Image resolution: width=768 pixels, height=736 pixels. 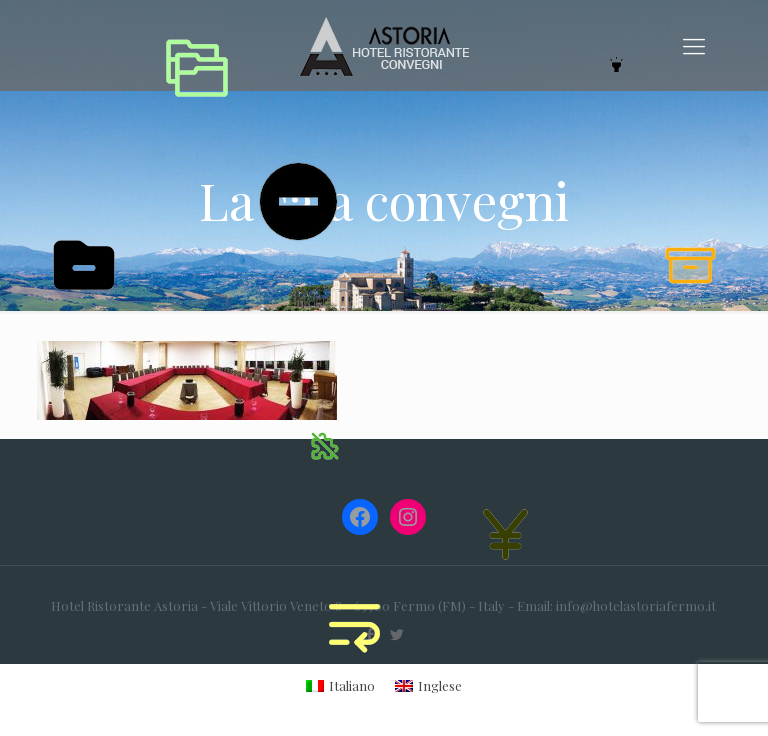 I want to click on do not disturb mode is enabled, so click(x=298, y=201).